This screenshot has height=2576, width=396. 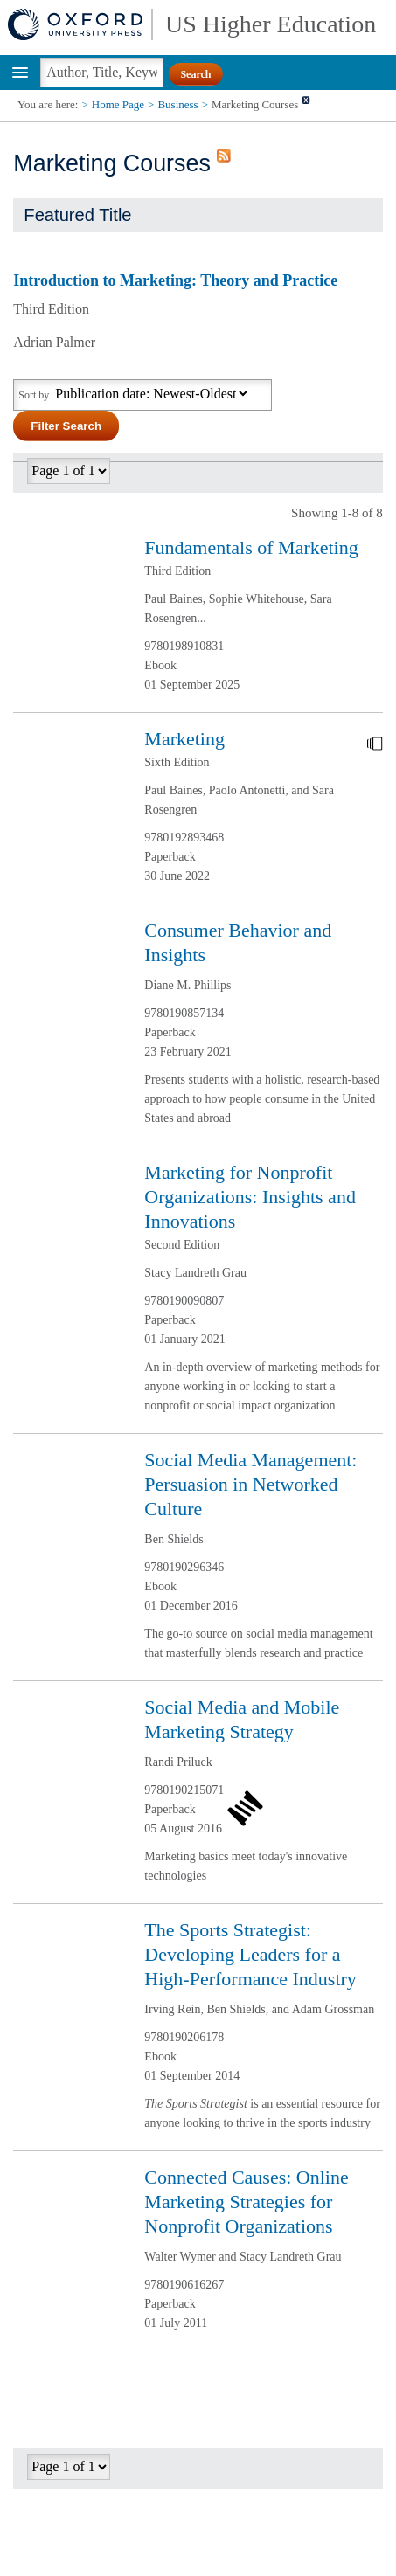 I want to click on view version history, so click(x=375, y=744).